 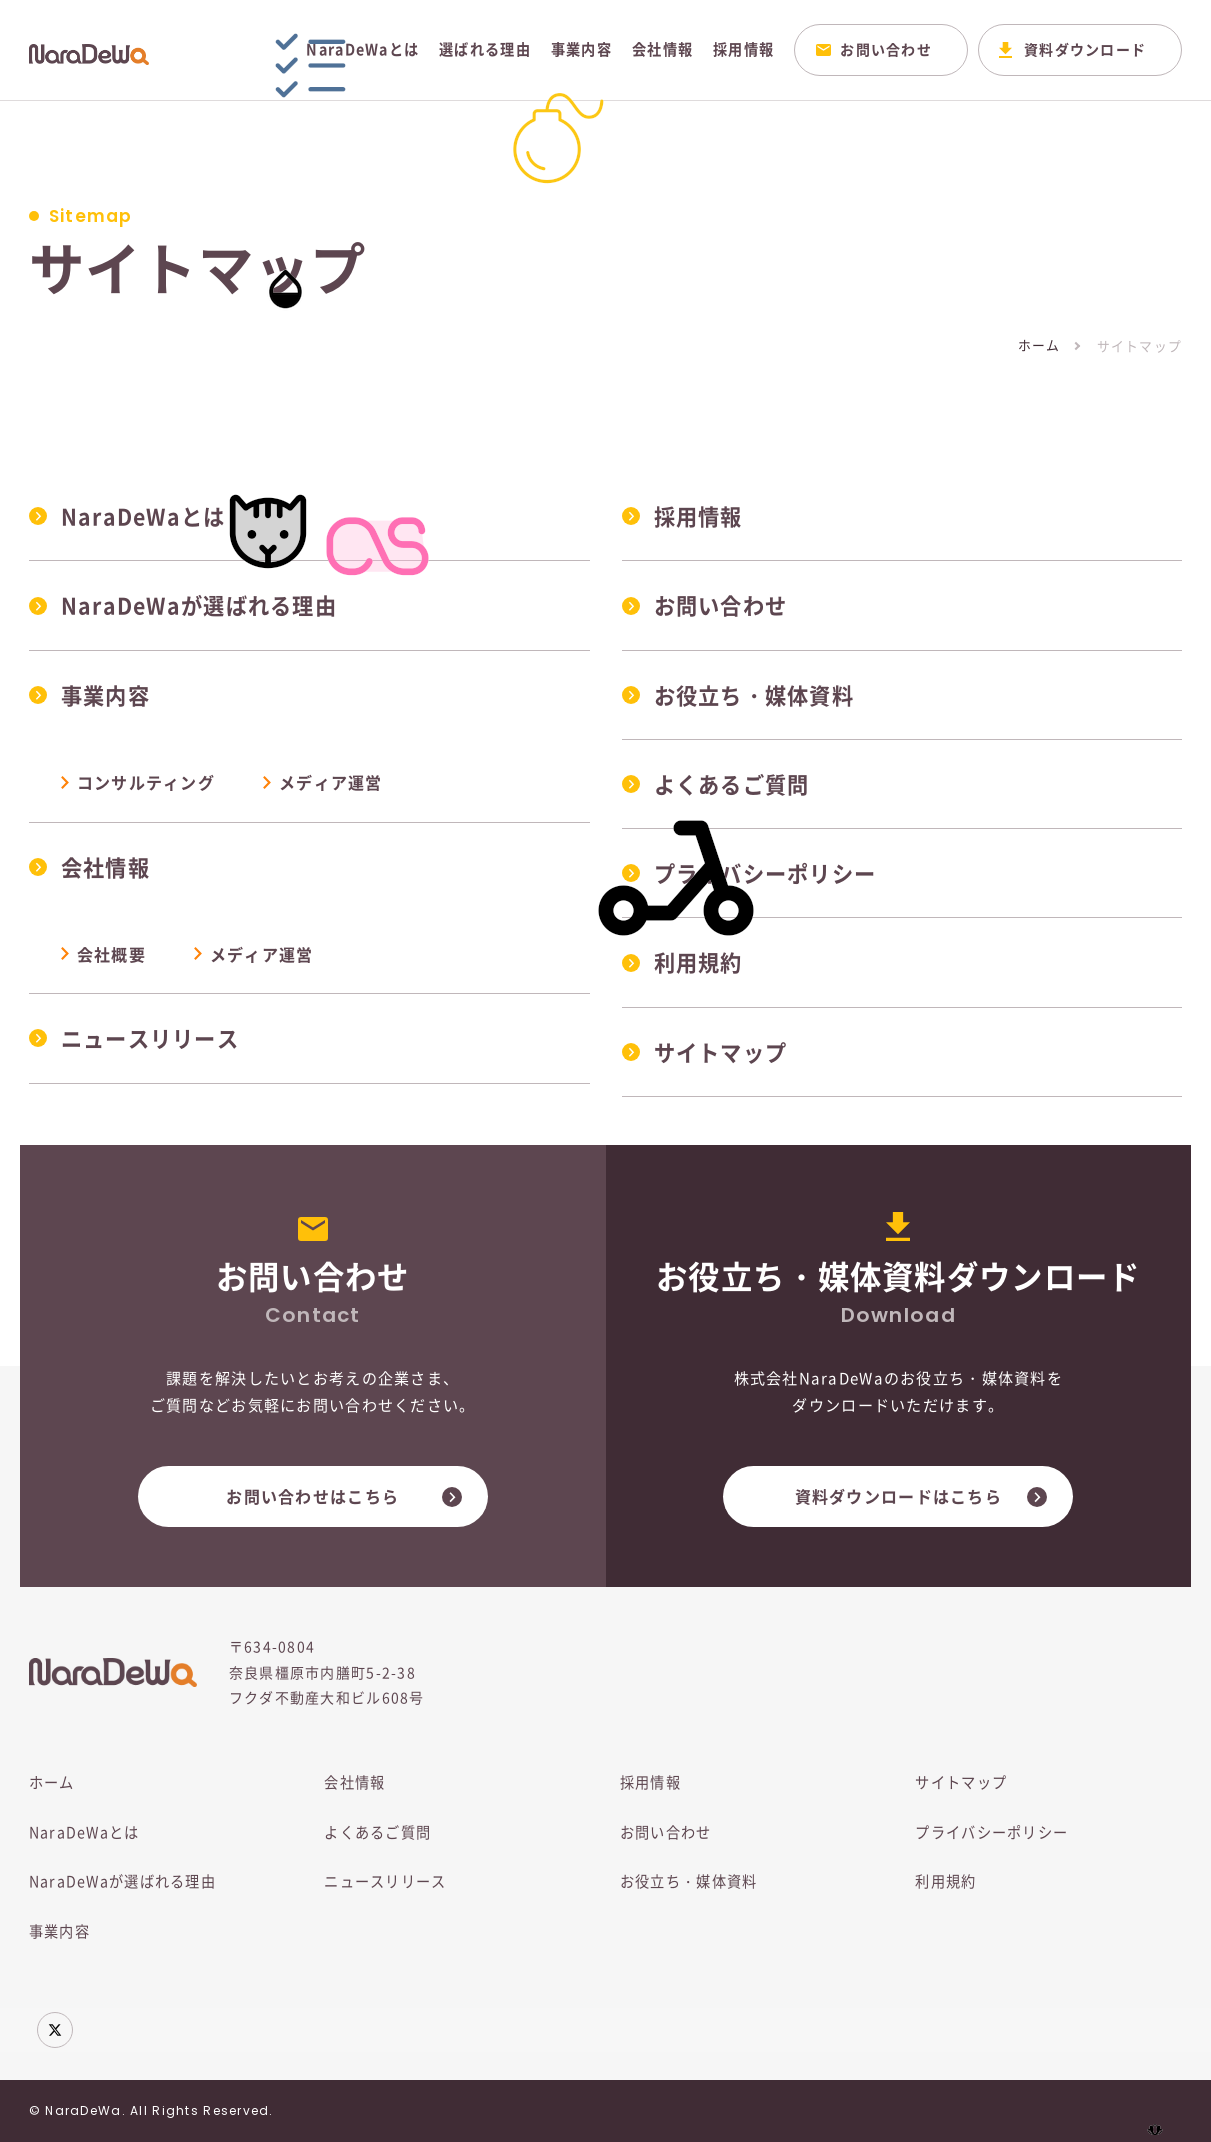 I want to click on view pet or animal-related content, so click(x=268, y=530).